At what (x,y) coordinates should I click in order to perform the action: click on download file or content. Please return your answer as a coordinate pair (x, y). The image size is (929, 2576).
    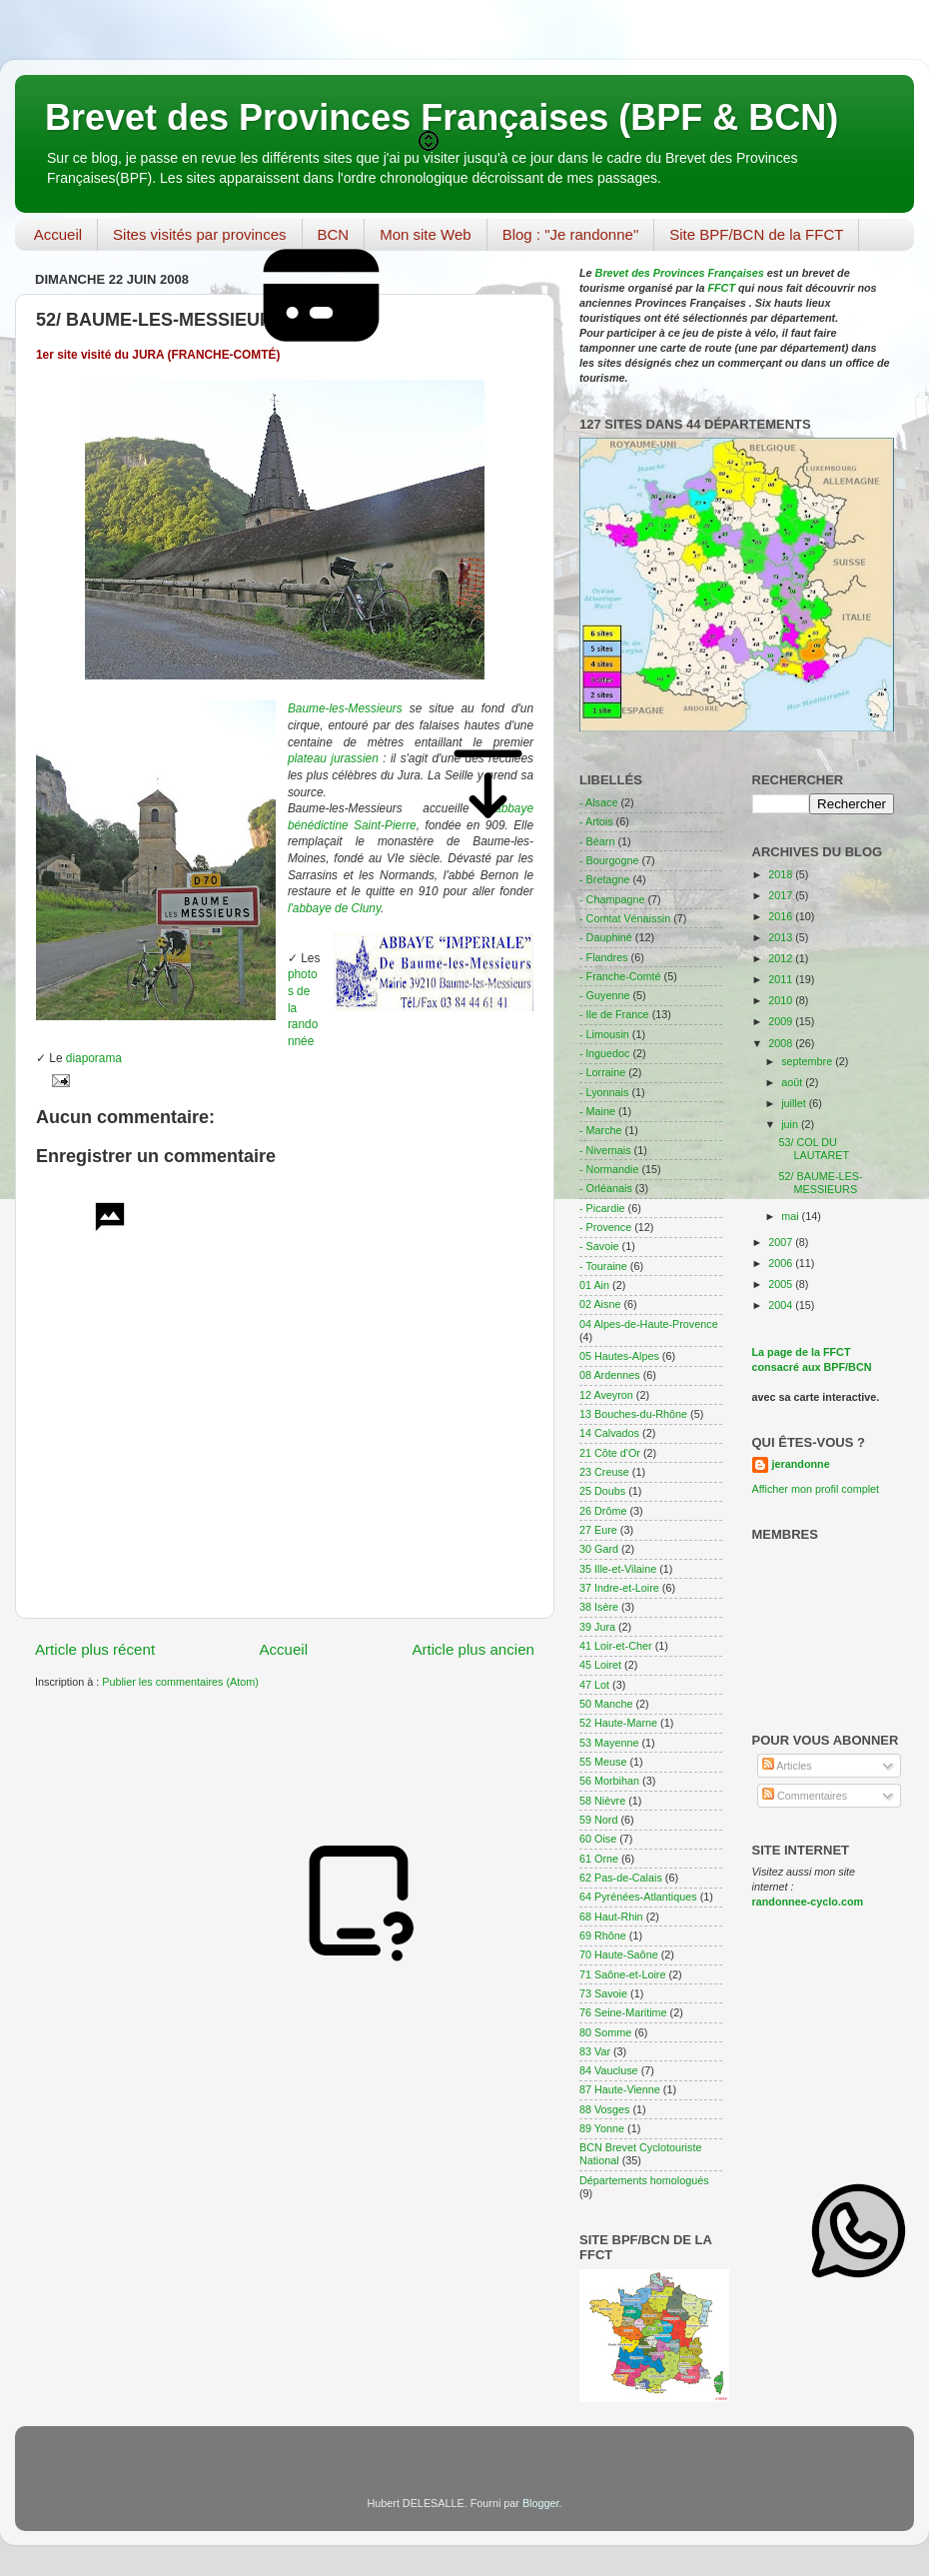
    Looking at the image, I should click on (487, 783).